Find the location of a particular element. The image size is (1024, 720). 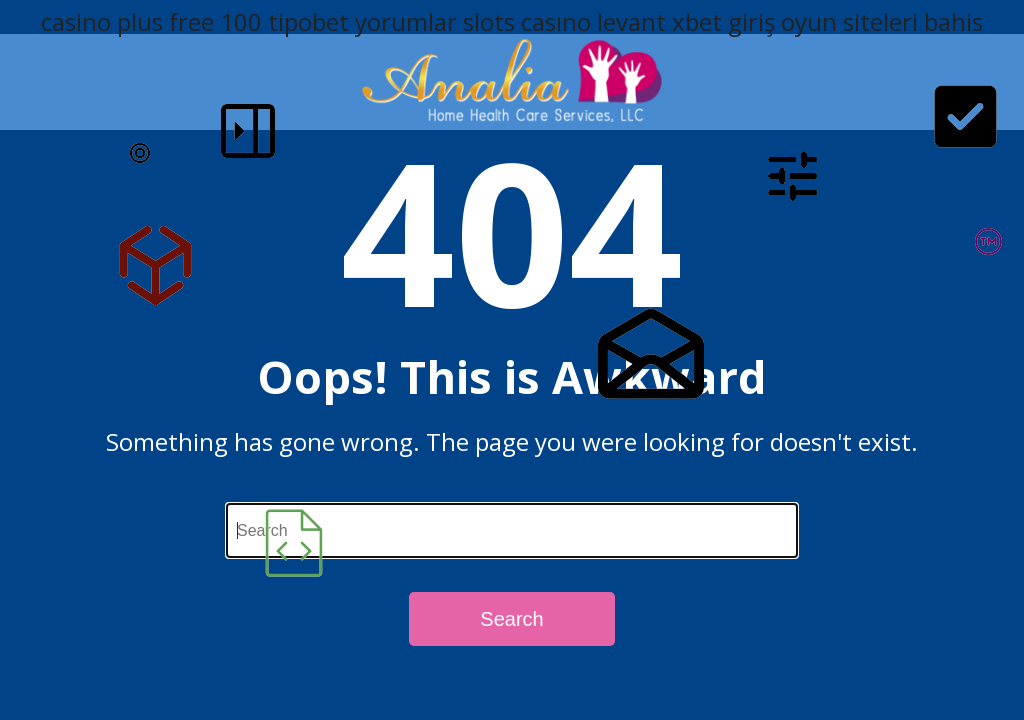

unity game engine logo is located at coordinates (155, 265).